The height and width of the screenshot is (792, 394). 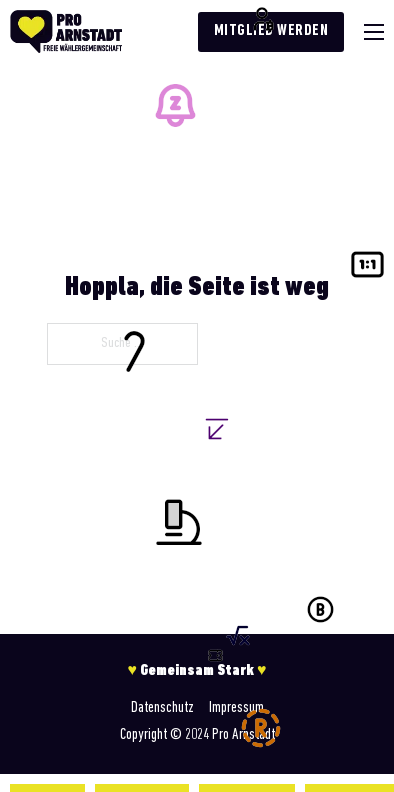 I want to click on move content to bottom-left corner, so click(x=216, y=429).